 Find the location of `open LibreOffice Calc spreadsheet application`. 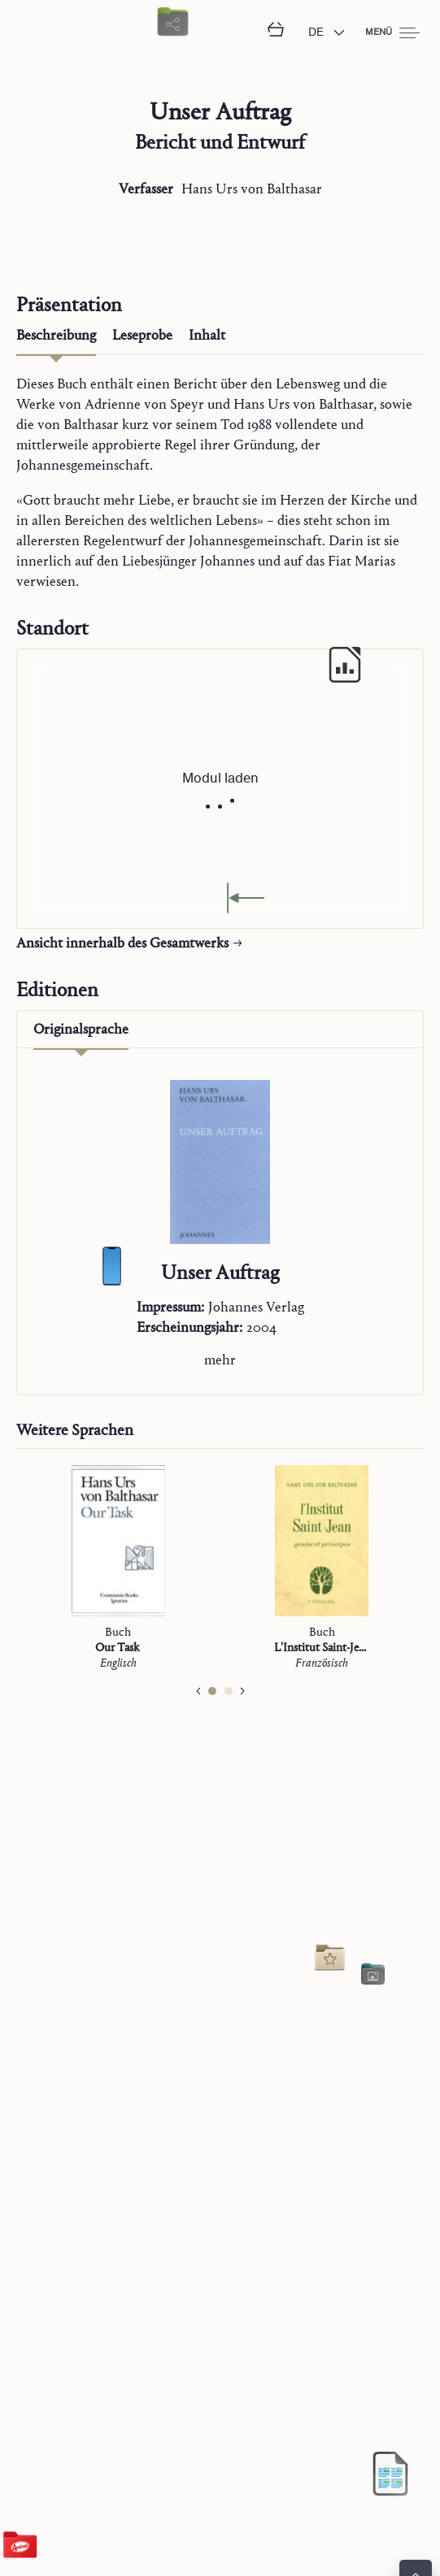

open LibreOffice Calc spreadsheet application is located at coordinates (345, 665).